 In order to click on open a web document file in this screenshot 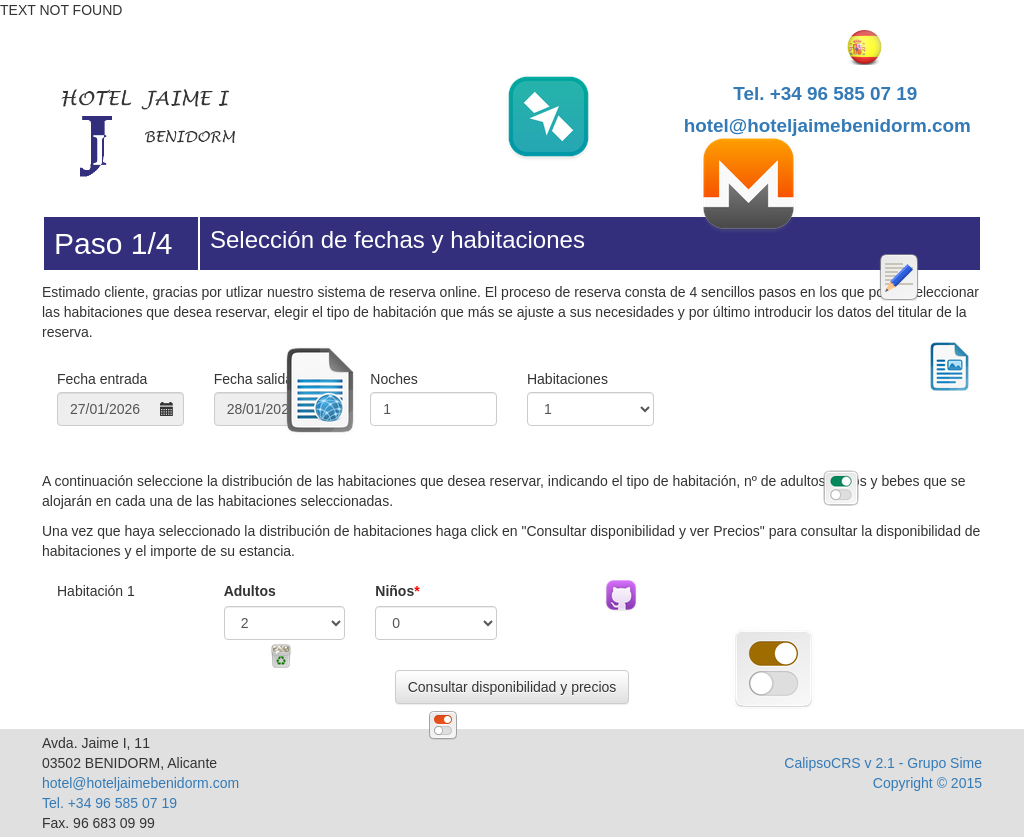, I will do `click(320, 390)`.